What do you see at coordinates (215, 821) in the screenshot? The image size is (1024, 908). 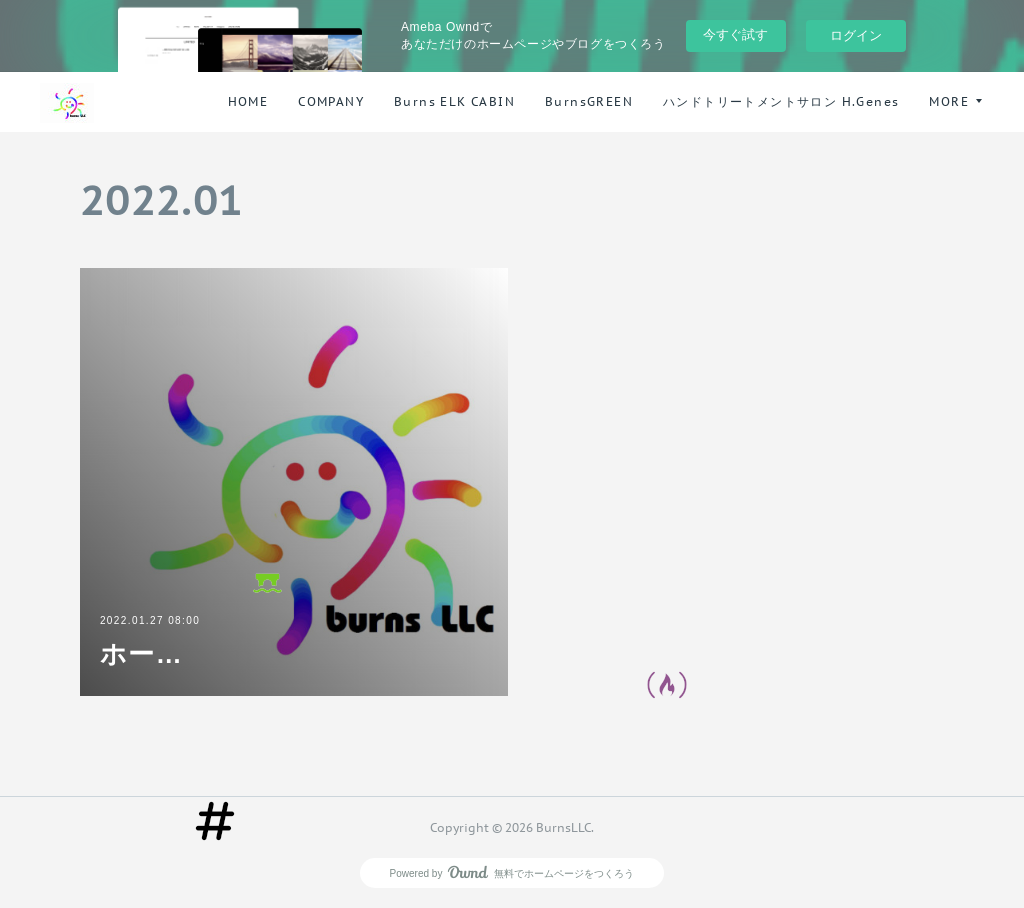 I see `add or search hashtags` at bounding box center [215, 821].